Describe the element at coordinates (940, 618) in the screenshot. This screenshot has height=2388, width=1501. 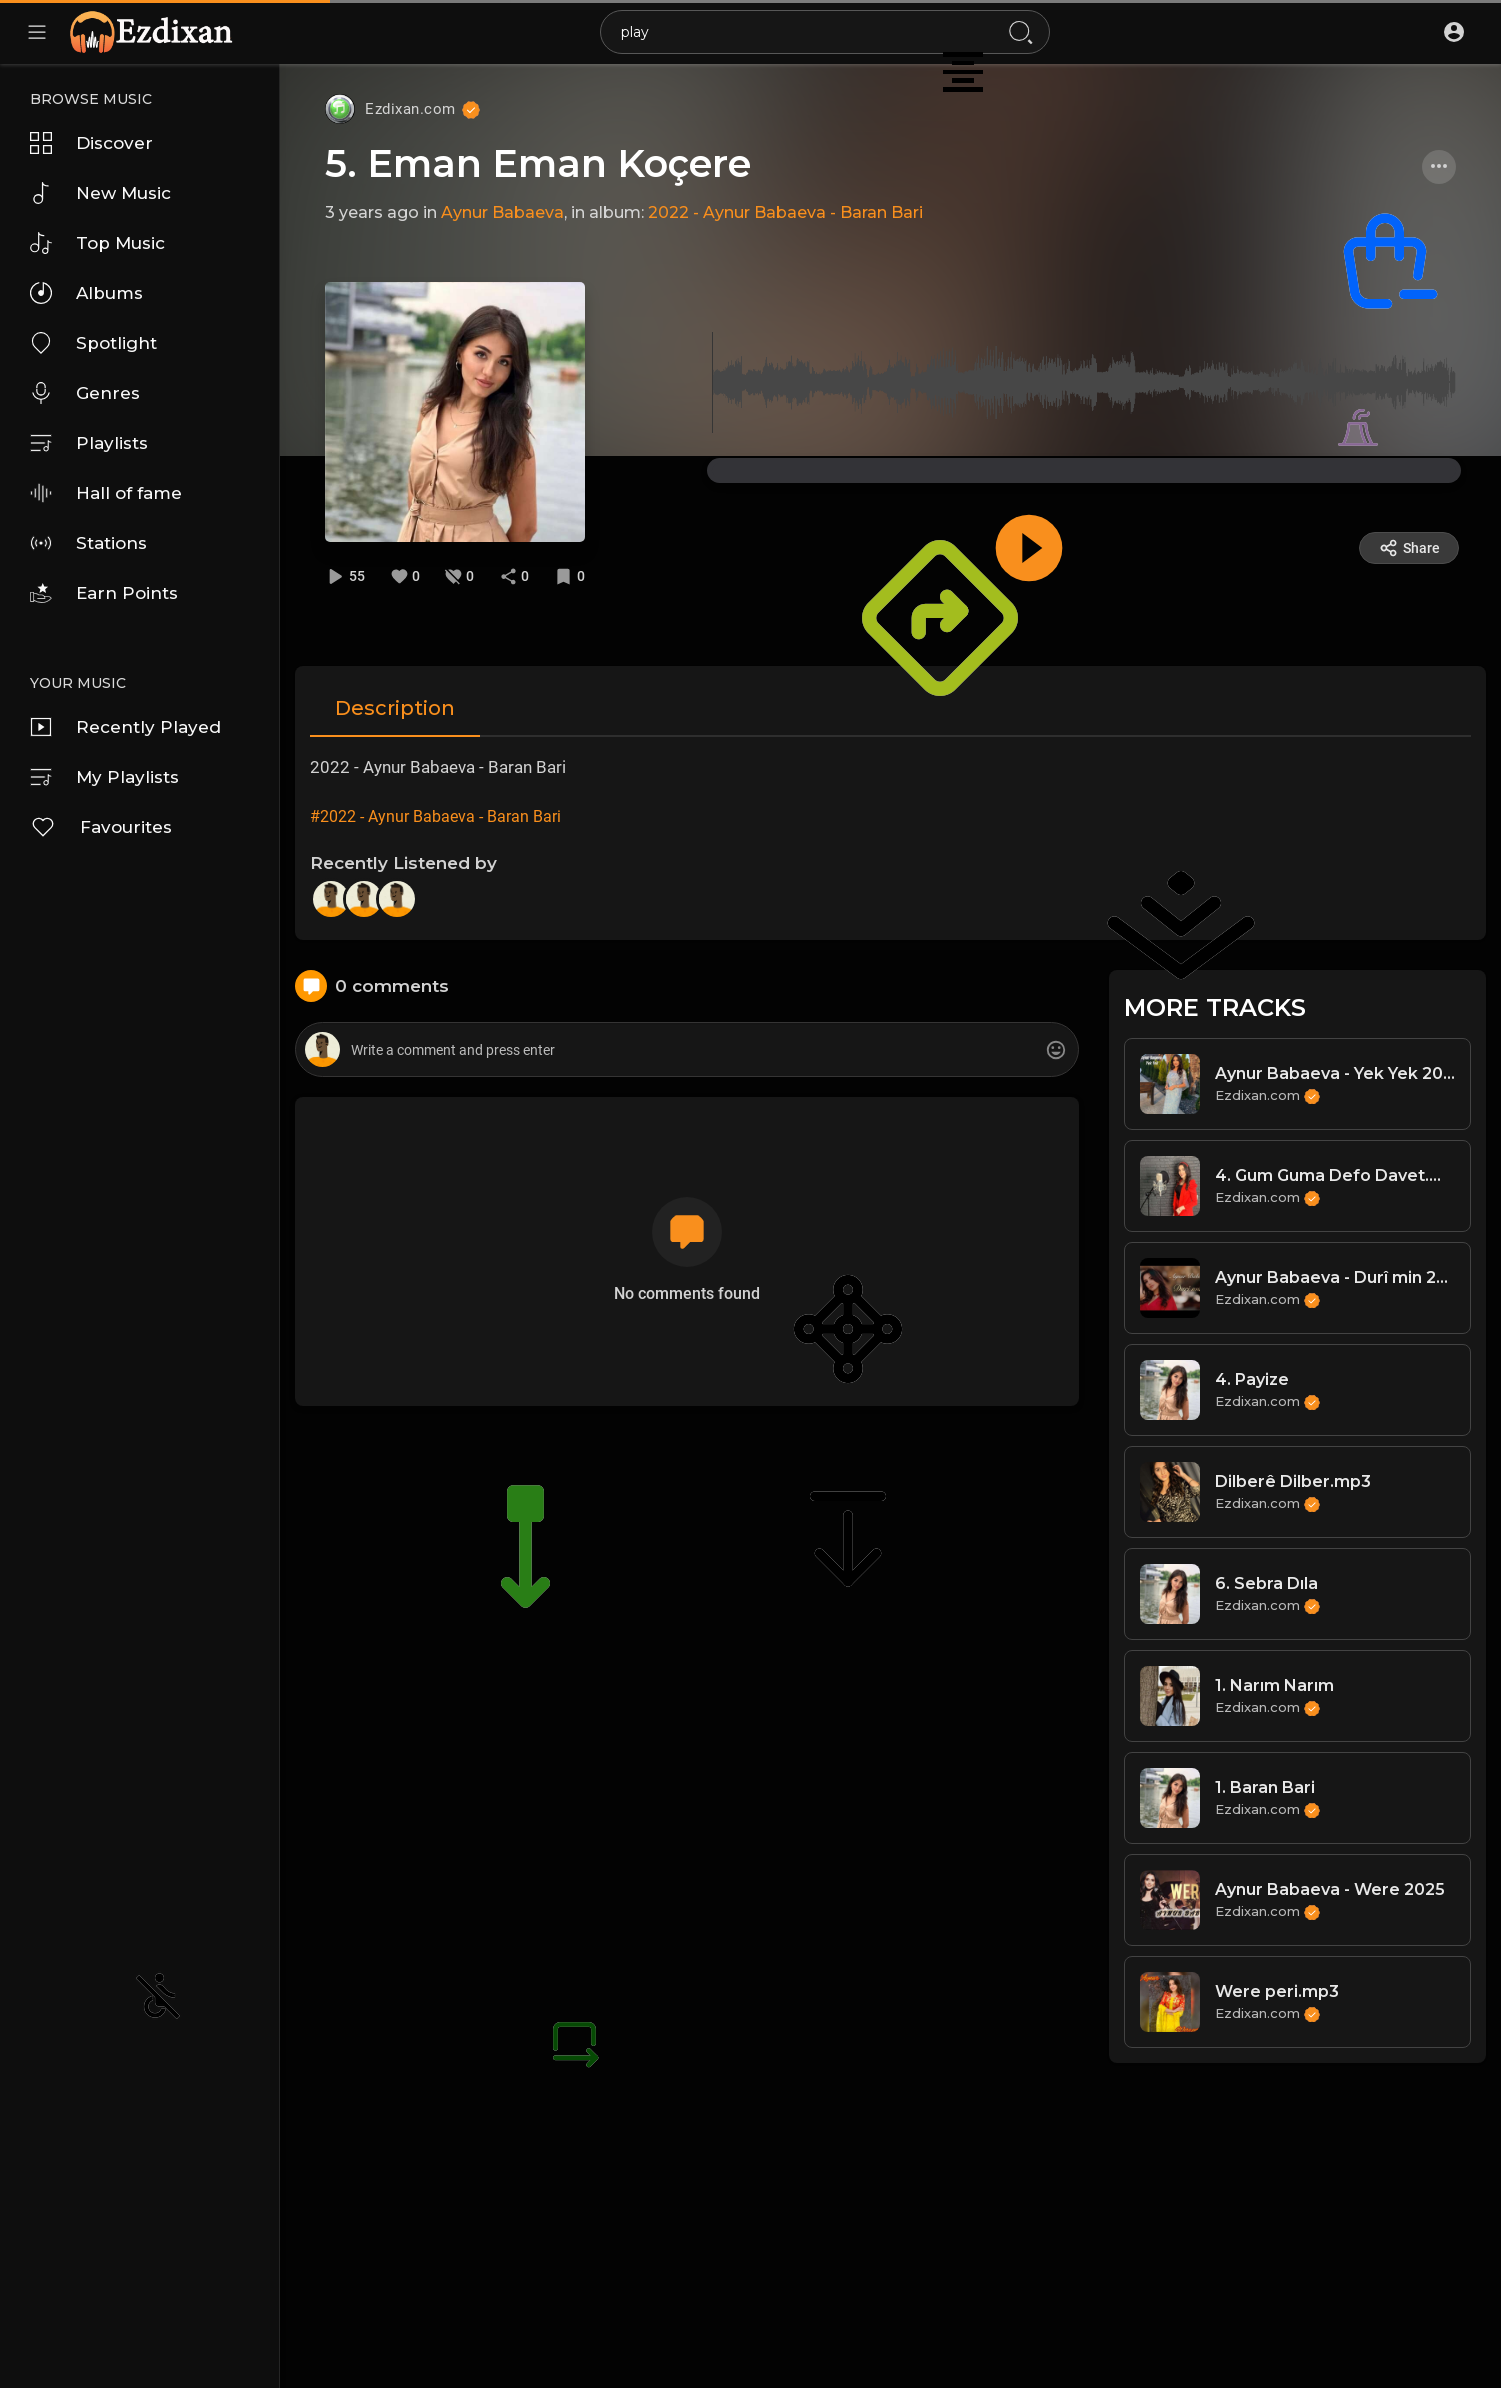
I see `indicates upcoming turn or direction change` at that location.